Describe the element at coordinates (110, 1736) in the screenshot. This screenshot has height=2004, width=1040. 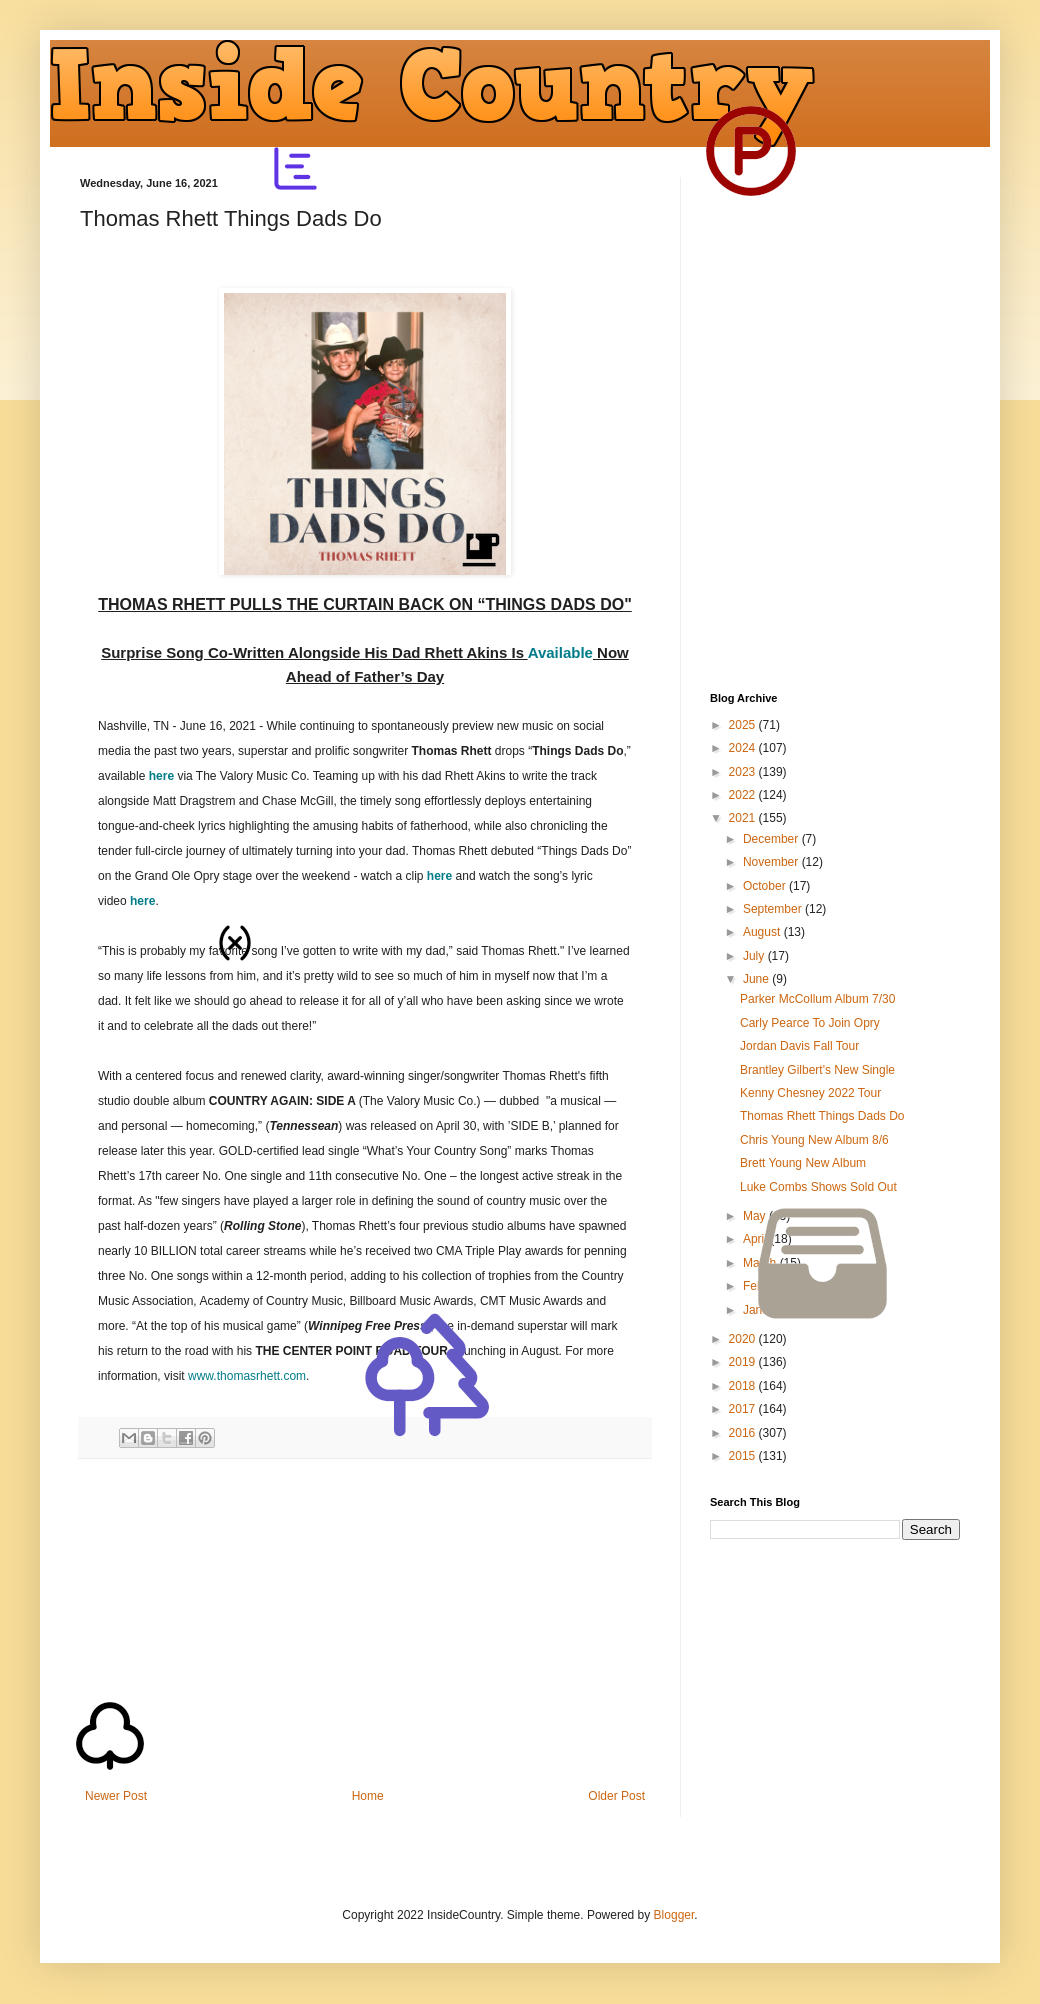
I see `playing card suit symbol for clubs` at that location.